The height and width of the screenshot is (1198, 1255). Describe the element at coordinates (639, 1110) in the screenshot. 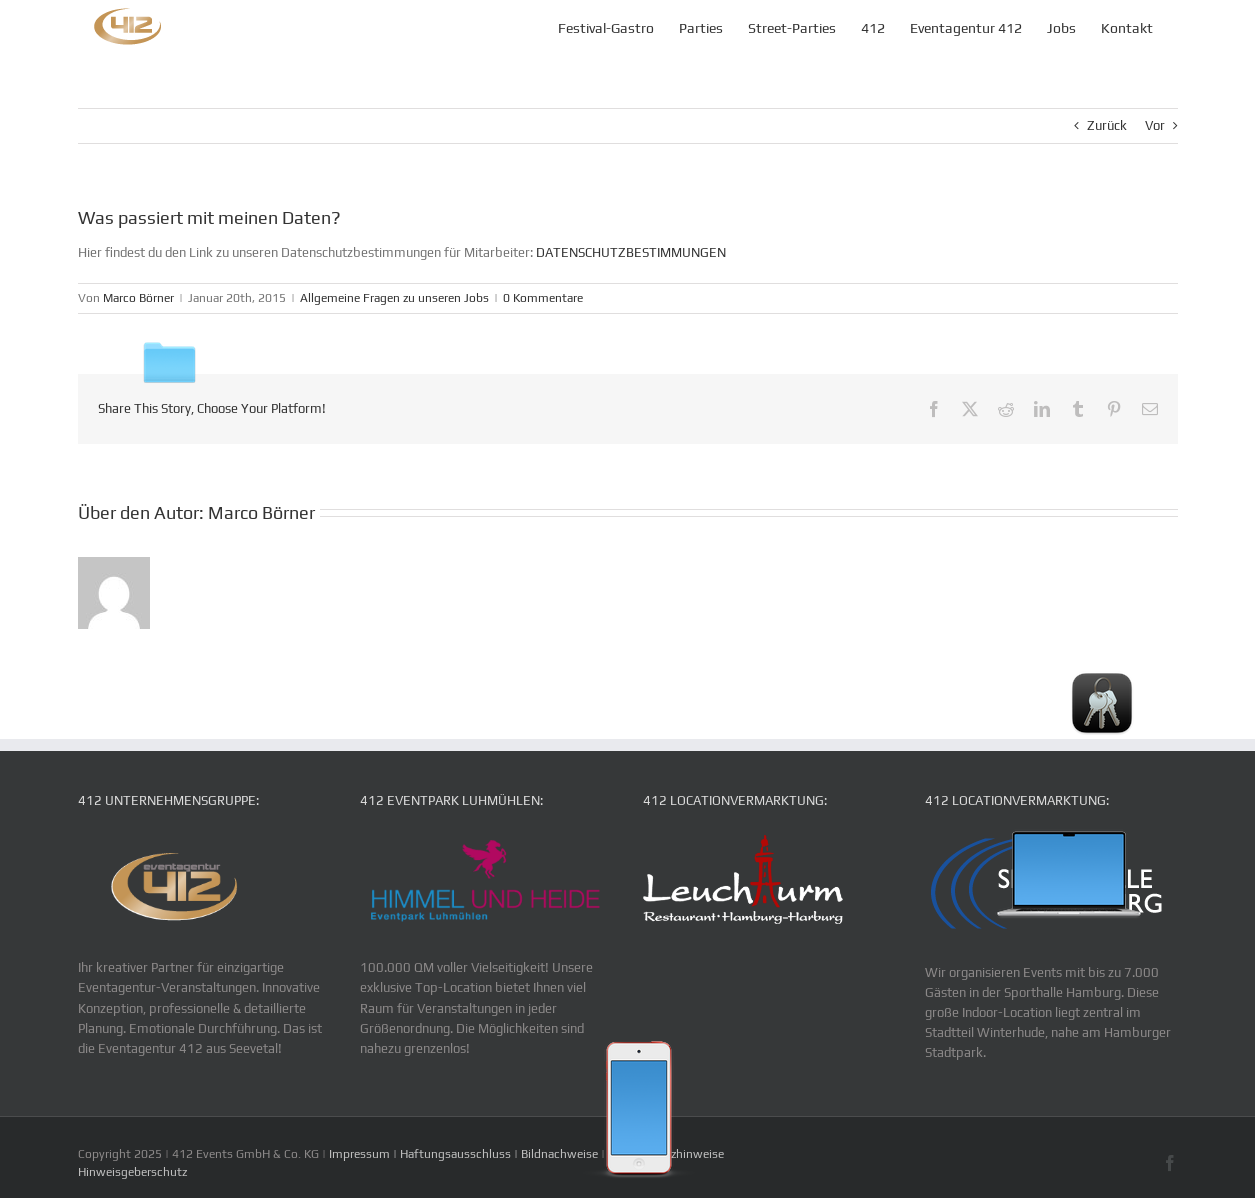

I see `iPod Touch device connected` at that location.